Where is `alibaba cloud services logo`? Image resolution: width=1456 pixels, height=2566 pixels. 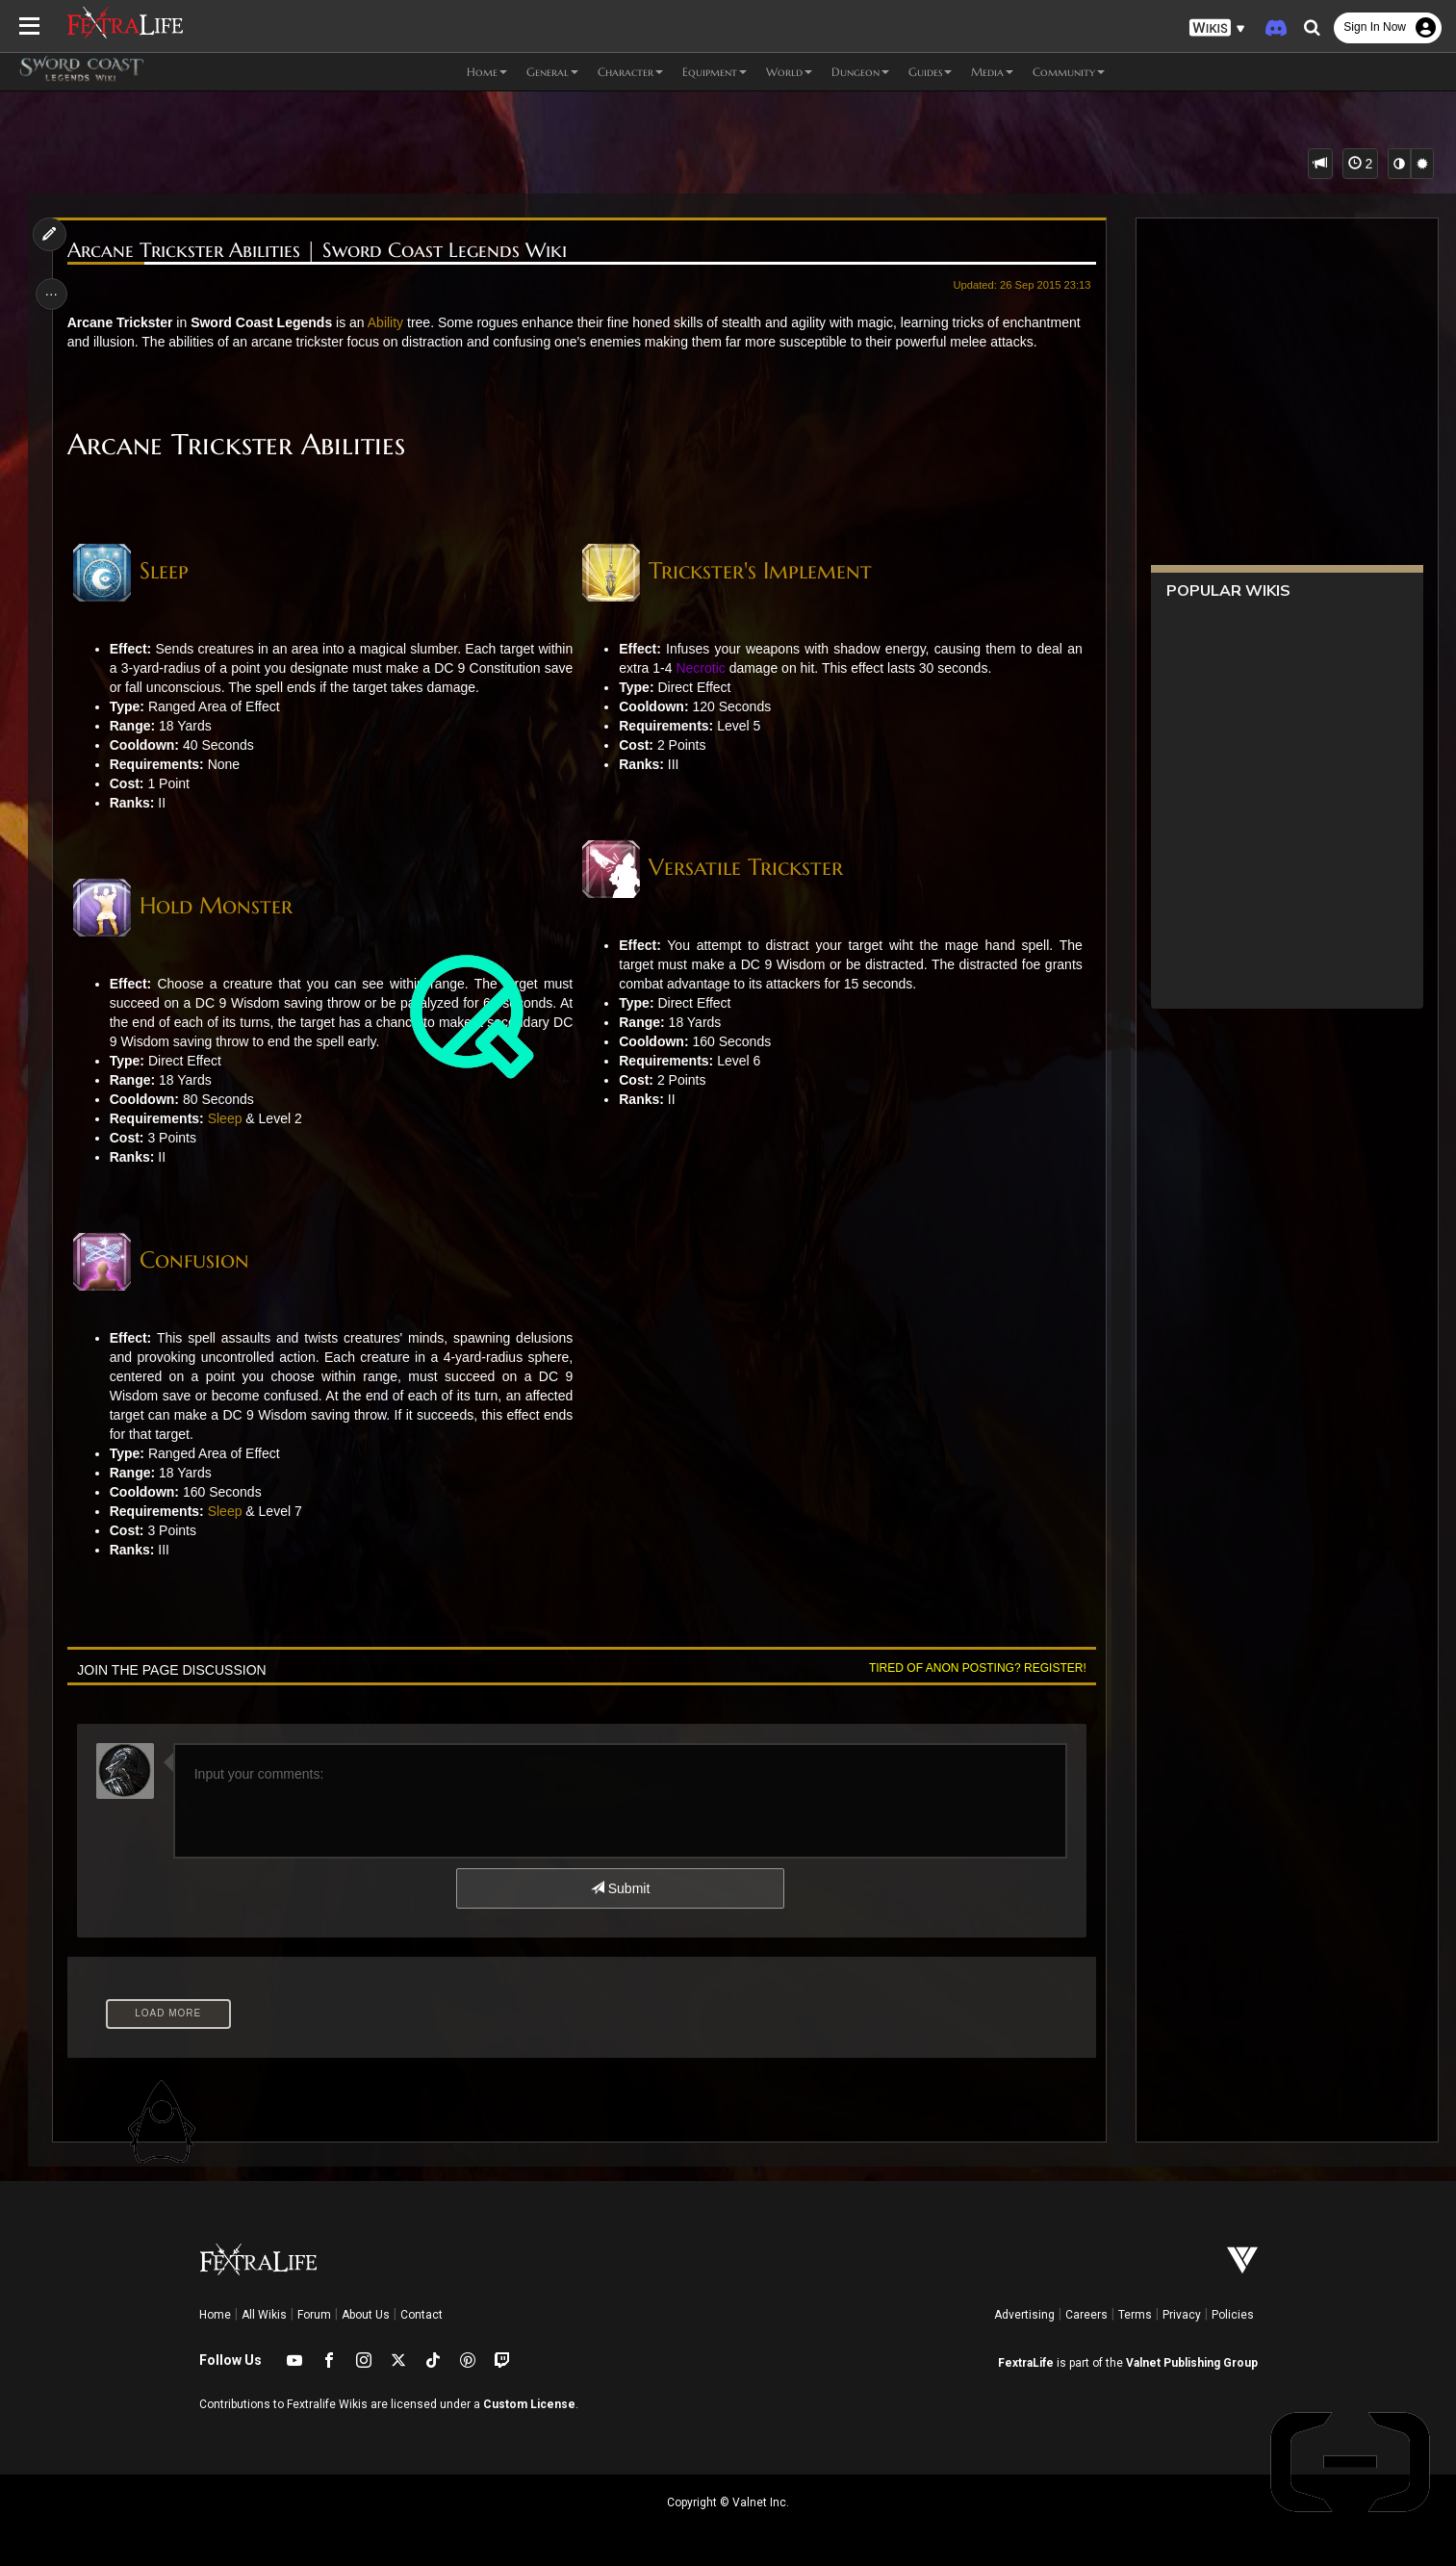
alibaba cloud services logo is located at coordinates (1350, 2462).